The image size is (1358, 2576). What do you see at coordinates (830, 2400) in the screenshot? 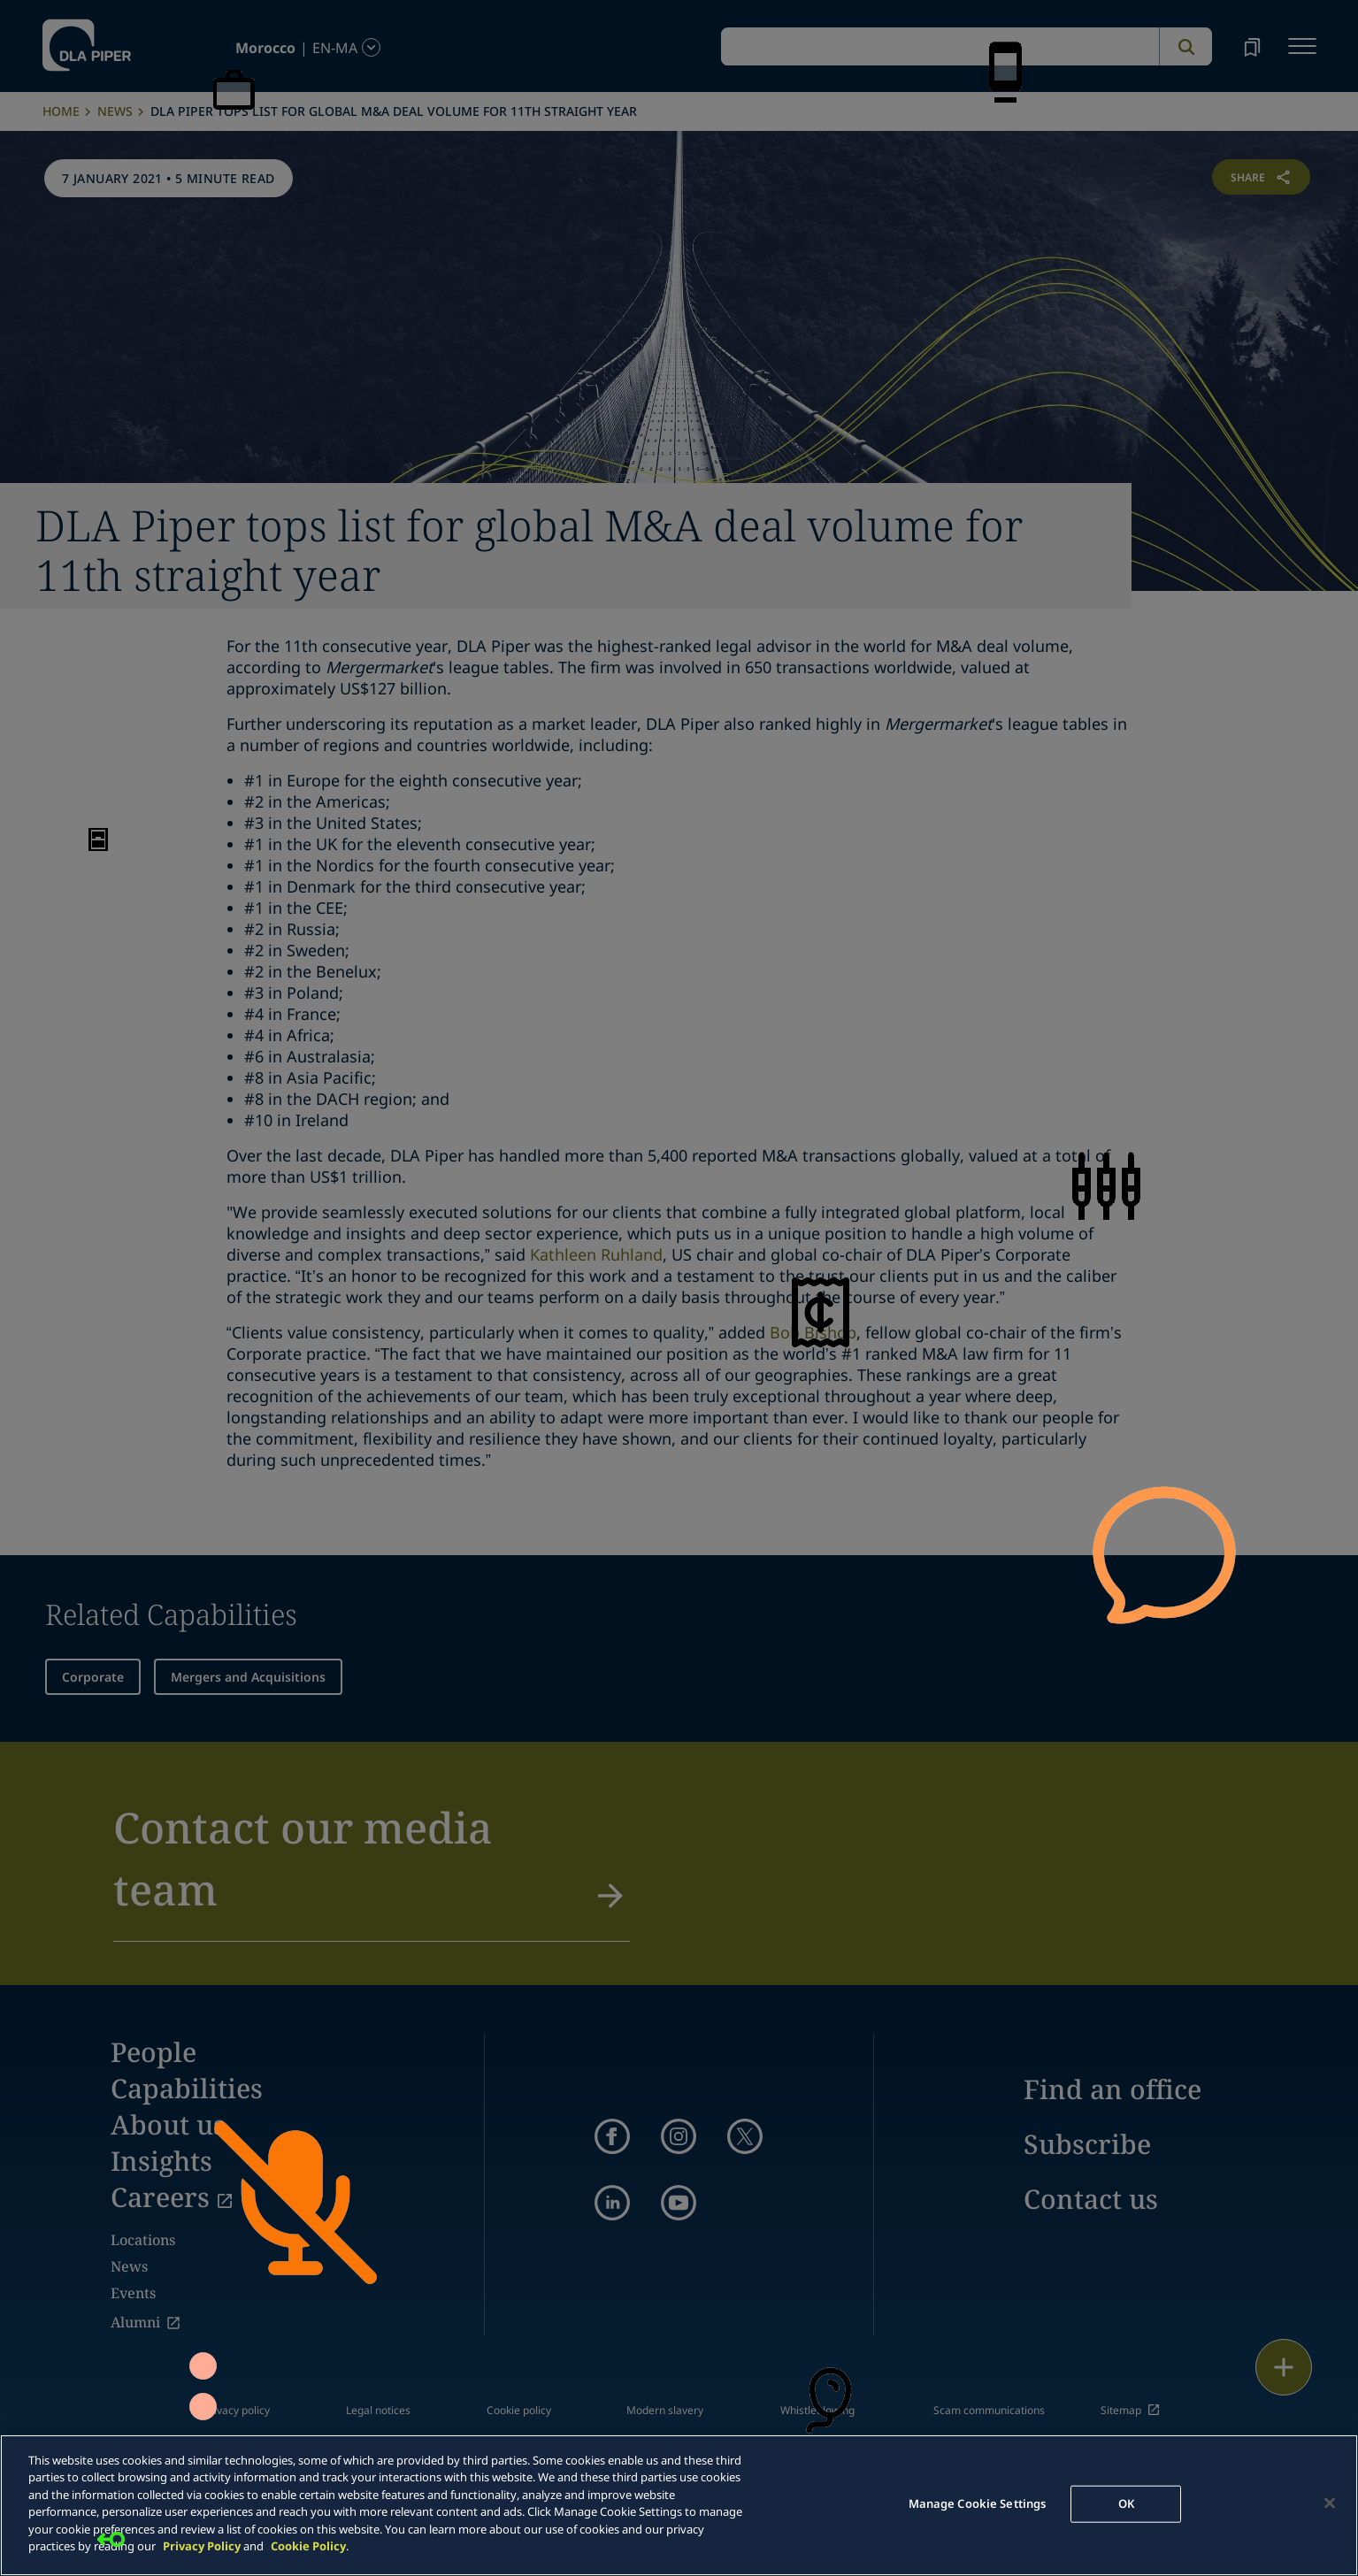
I see `indicates a celebration or birthday event` at bounding box center [830, 2400].